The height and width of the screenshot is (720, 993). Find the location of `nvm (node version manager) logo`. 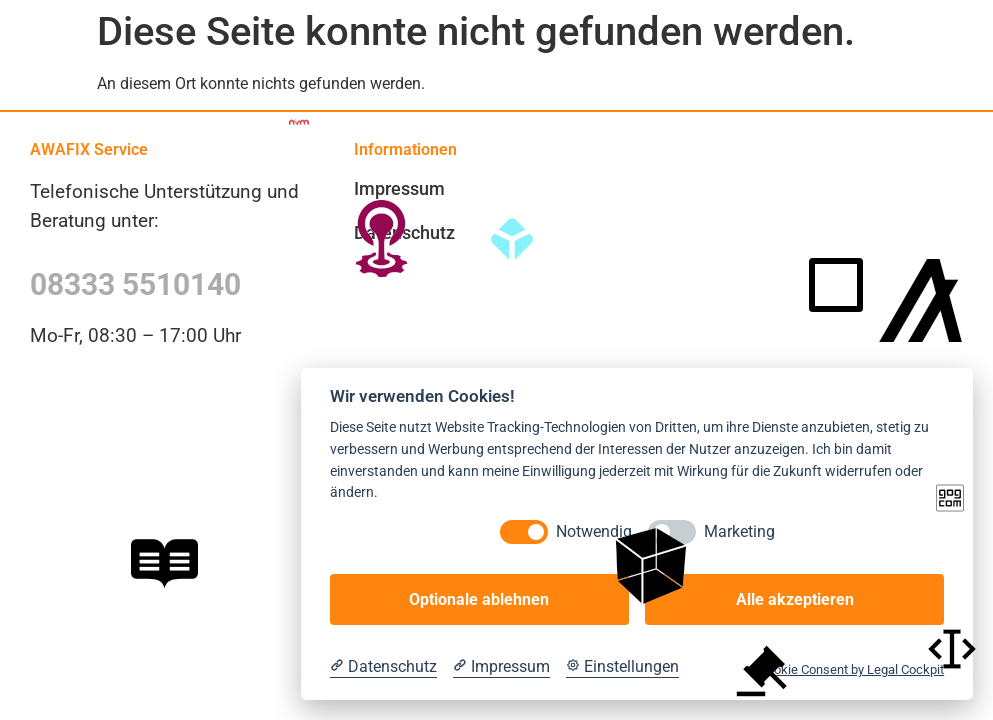

nvm (node version manager) logo is located at coordinates (299, 122).